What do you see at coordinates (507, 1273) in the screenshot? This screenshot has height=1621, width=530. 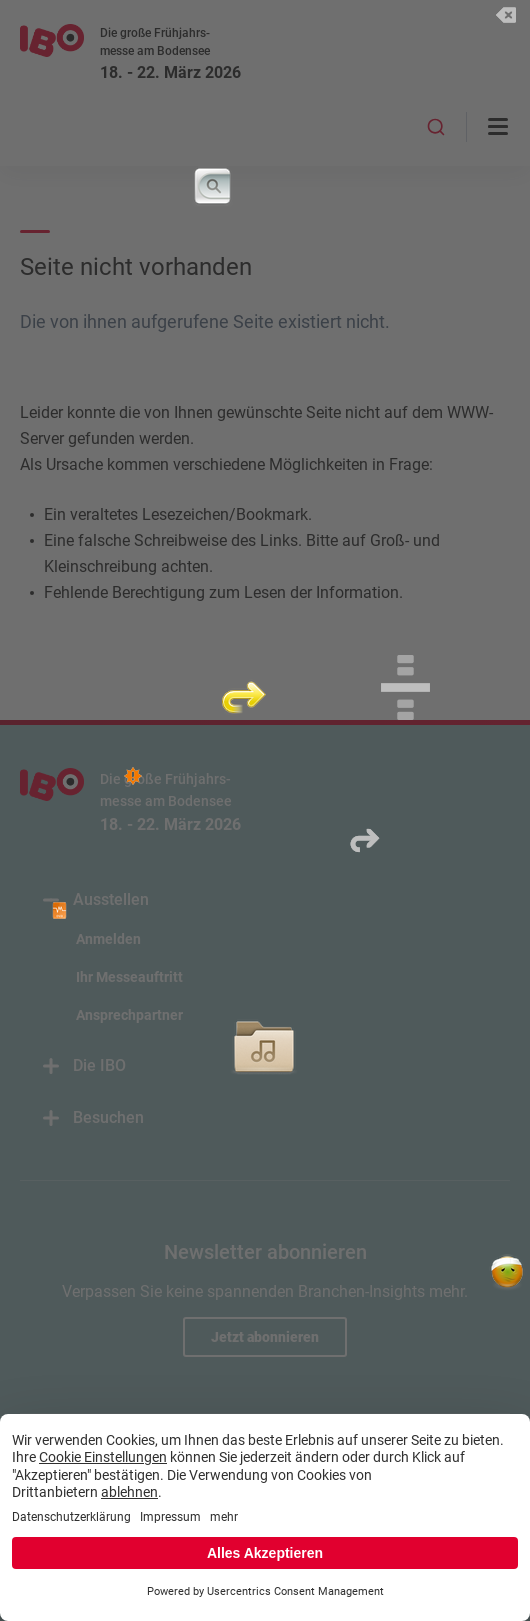 I see `indicates user is feeling unwell or sick` at bounding box center [507, 1273].